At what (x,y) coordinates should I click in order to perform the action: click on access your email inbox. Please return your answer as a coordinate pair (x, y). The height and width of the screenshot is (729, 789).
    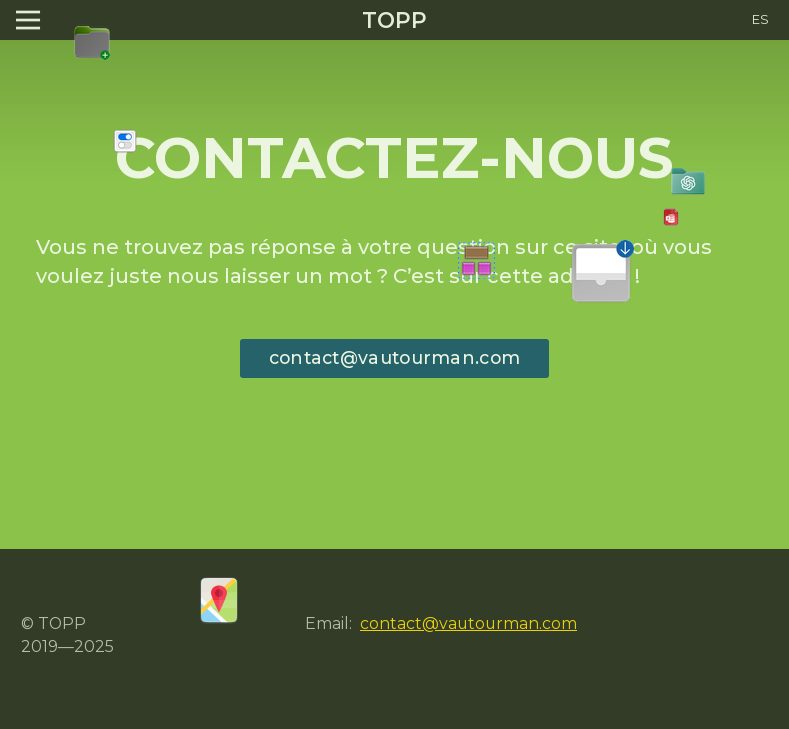
    Looking at the image, I should click on (601, 273).